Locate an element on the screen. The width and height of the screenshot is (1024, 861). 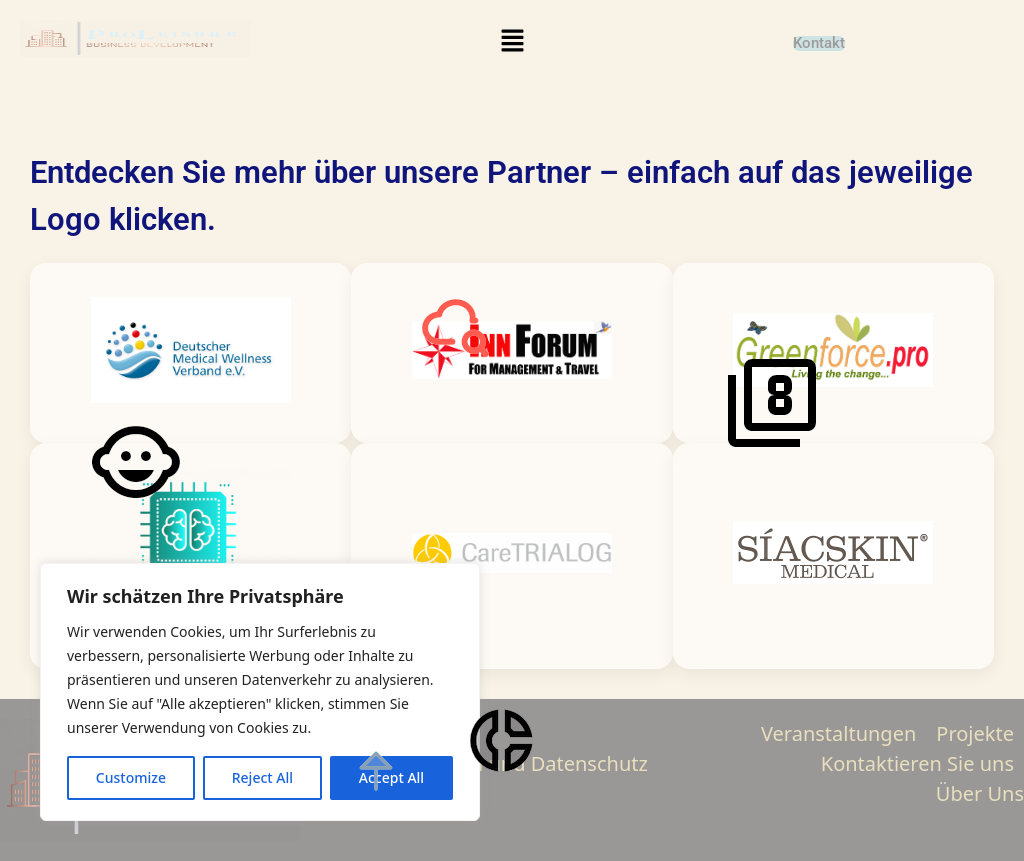
access child-friendly or parental control settings is located at coordinates (136, 462).